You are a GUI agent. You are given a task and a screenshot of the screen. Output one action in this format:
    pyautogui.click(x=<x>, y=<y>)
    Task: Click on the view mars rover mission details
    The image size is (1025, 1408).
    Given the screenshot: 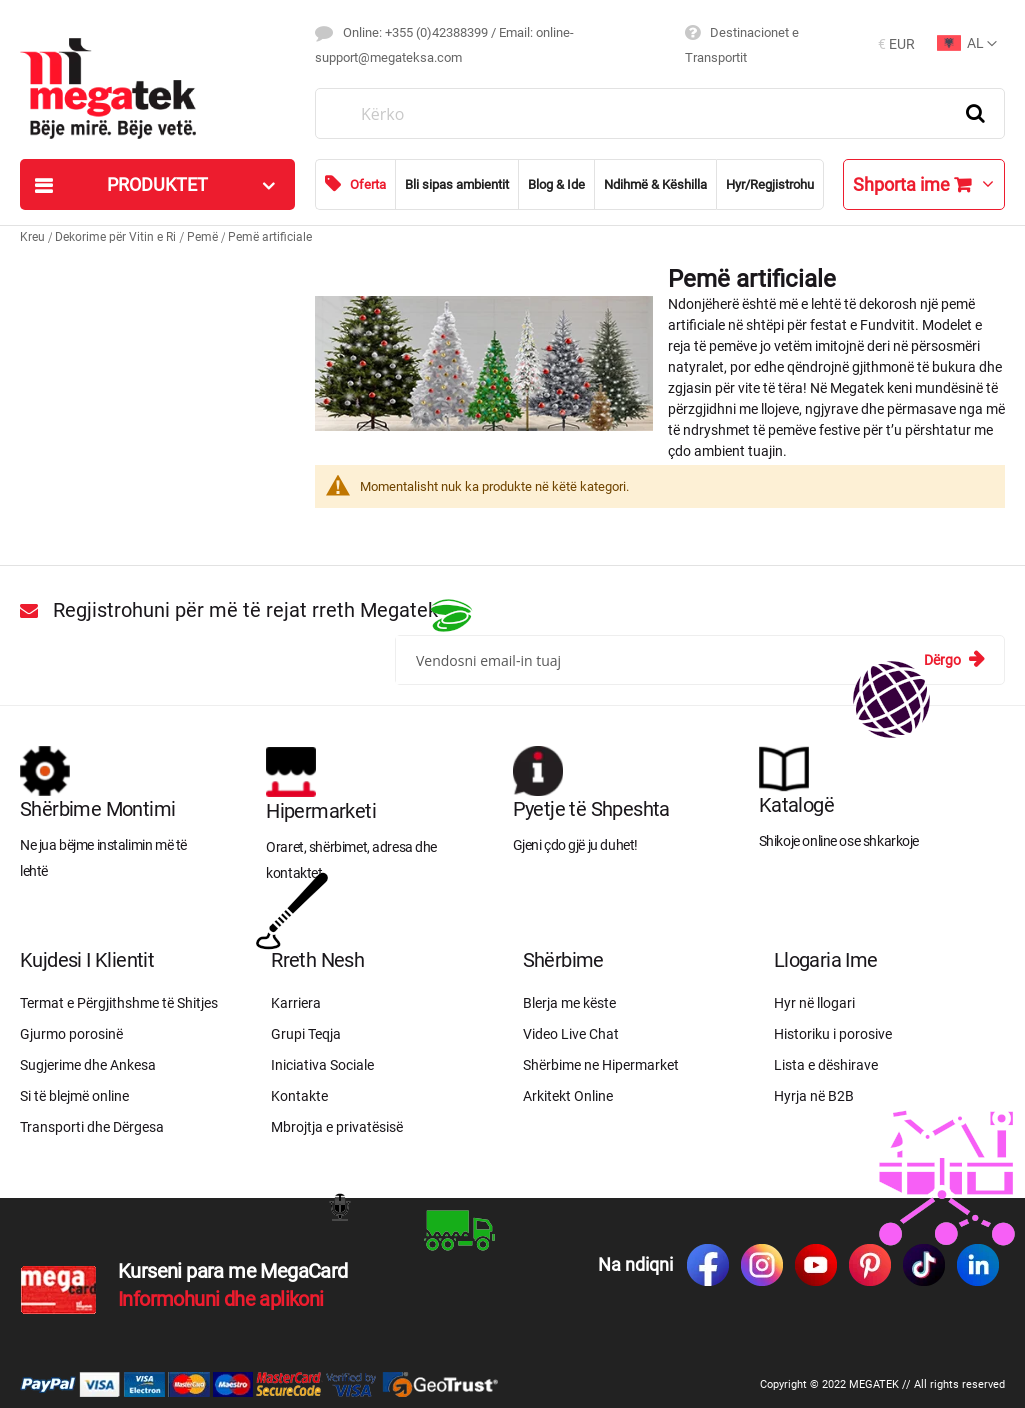 What is the action you would take?
    pyautogui.click(x=947, y=1178)
    